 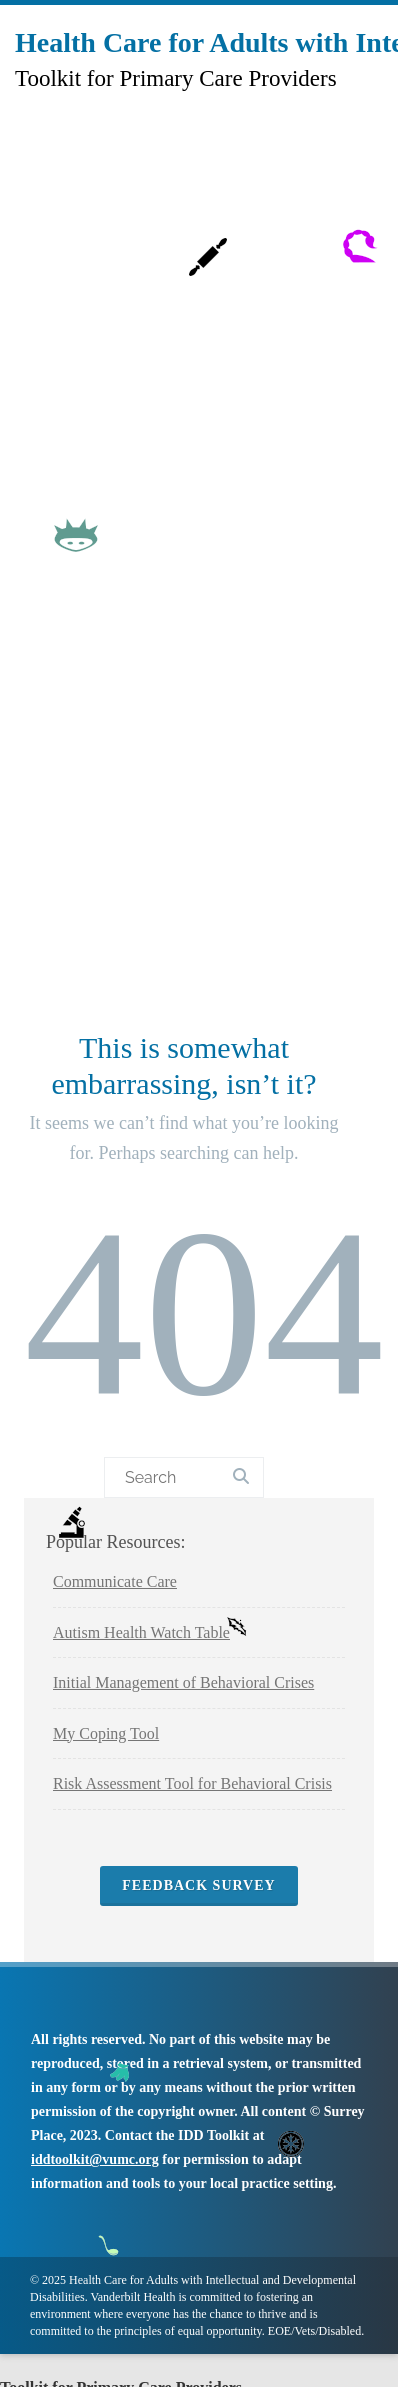 What do you see at coordinates (119, 2072) in the screenshot?
I see `equip a cape or cloak item` at bounding box center [119, 2072].